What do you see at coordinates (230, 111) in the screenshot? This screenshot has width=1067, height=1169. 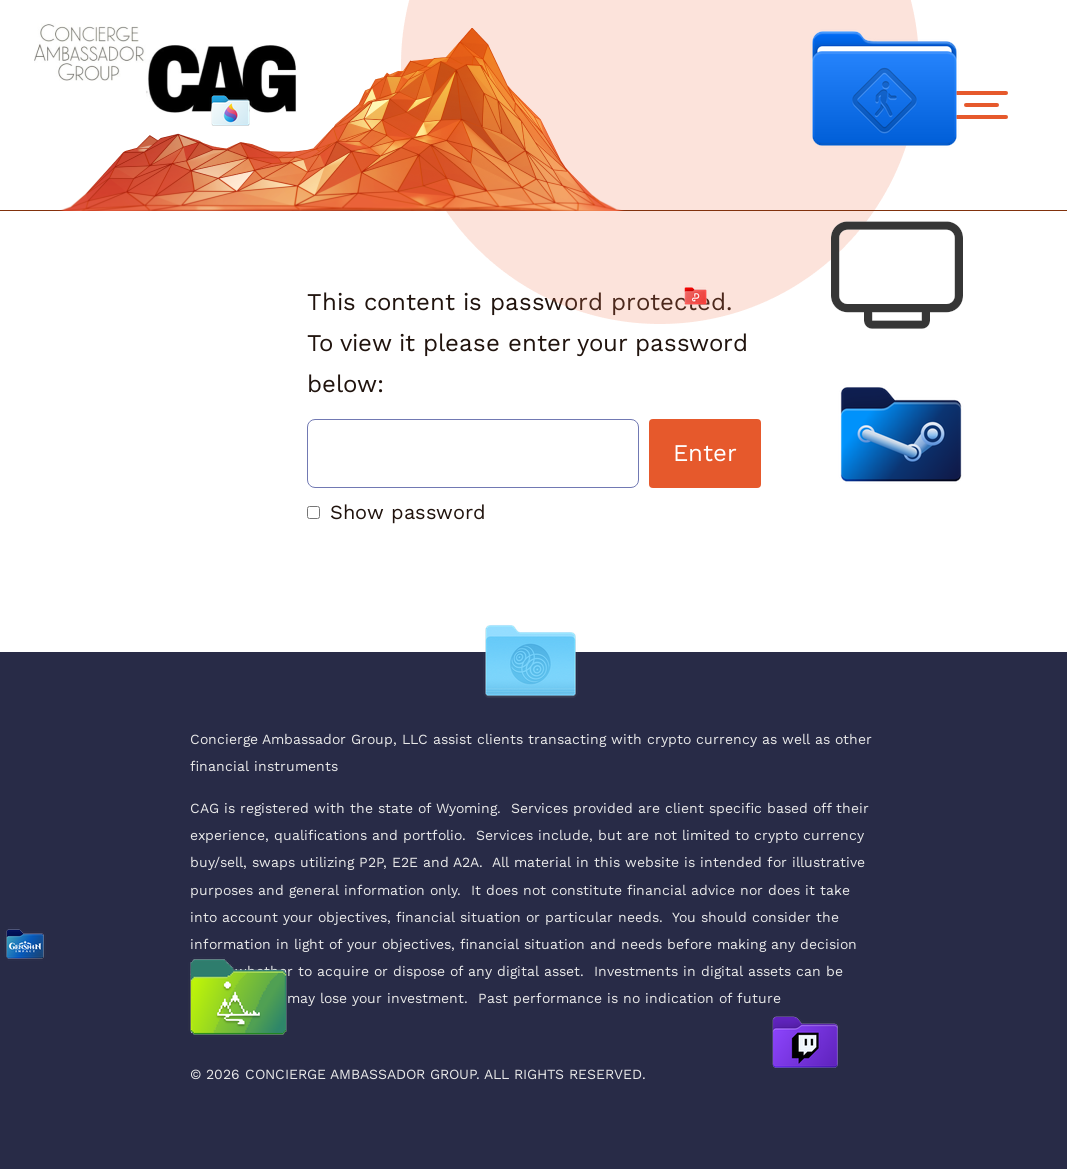 I see `open folder containing paint or art application files` at bounding box center [230, 111].